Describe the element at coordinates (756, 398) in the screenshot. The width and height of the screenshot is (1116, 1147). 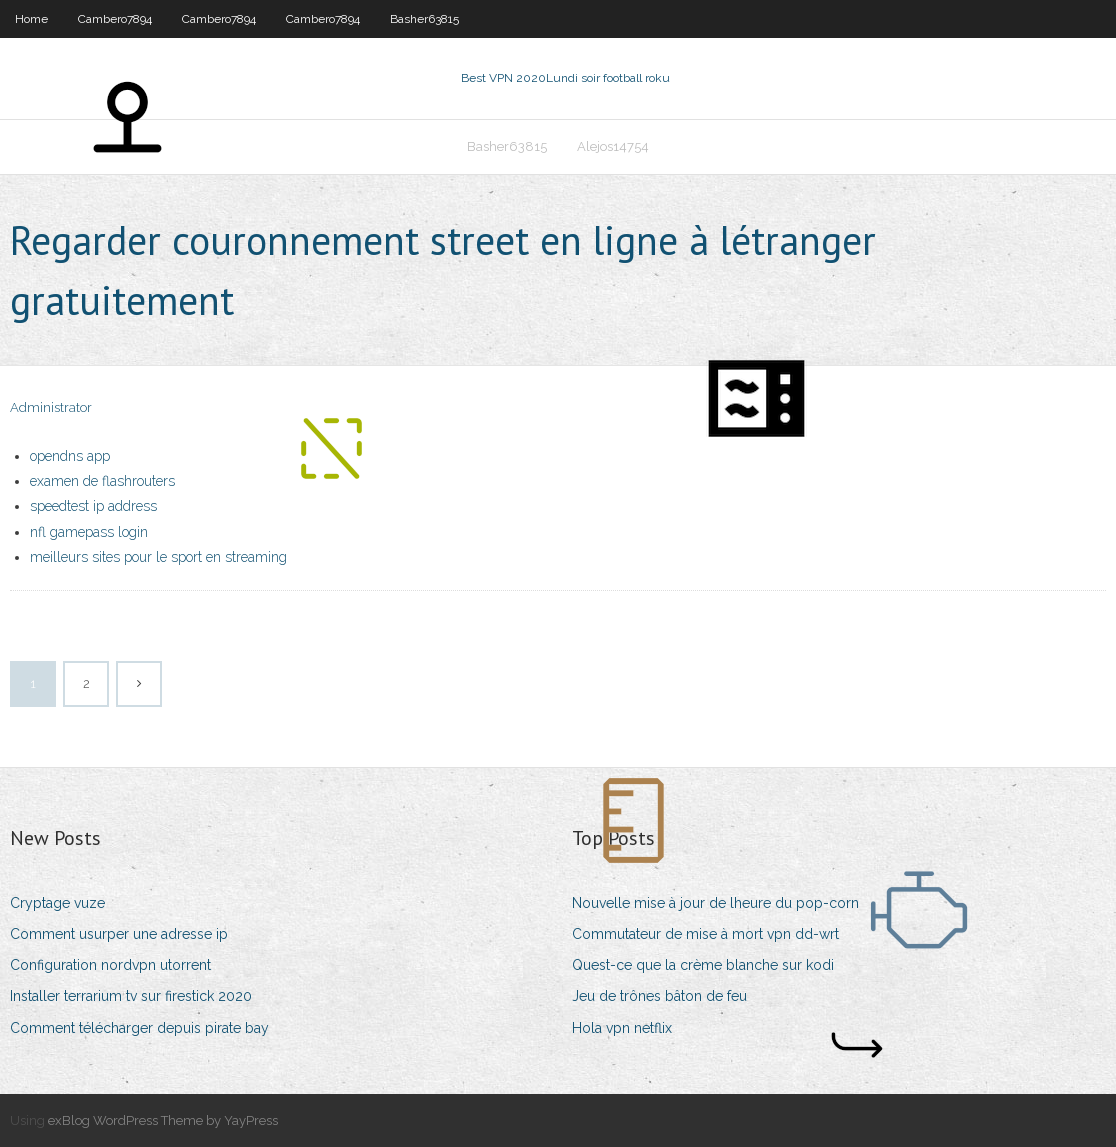
I see `access microwave controls or settings` at that location.